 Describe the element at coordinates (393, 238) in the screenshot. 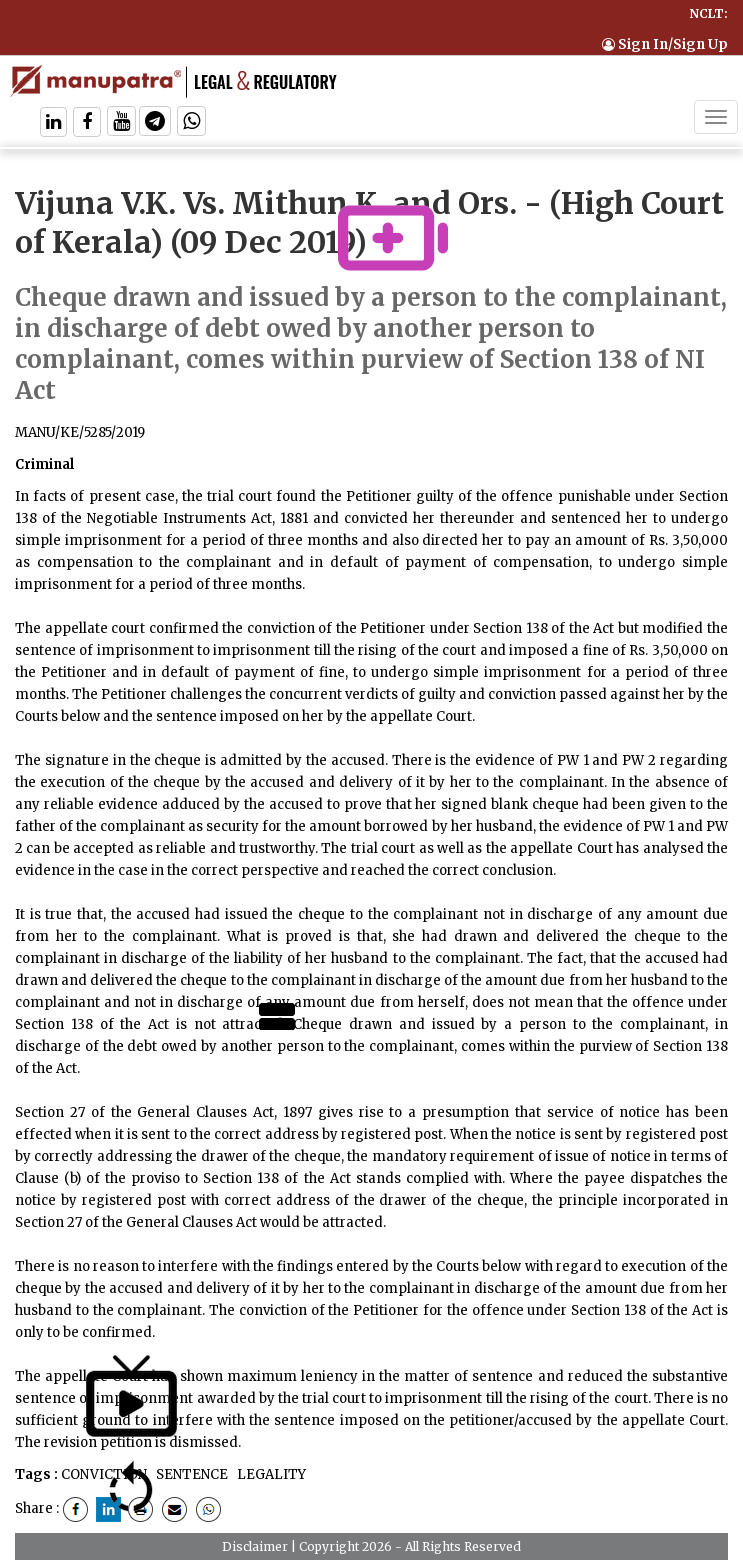

I see `add or extend battery life` at that location.